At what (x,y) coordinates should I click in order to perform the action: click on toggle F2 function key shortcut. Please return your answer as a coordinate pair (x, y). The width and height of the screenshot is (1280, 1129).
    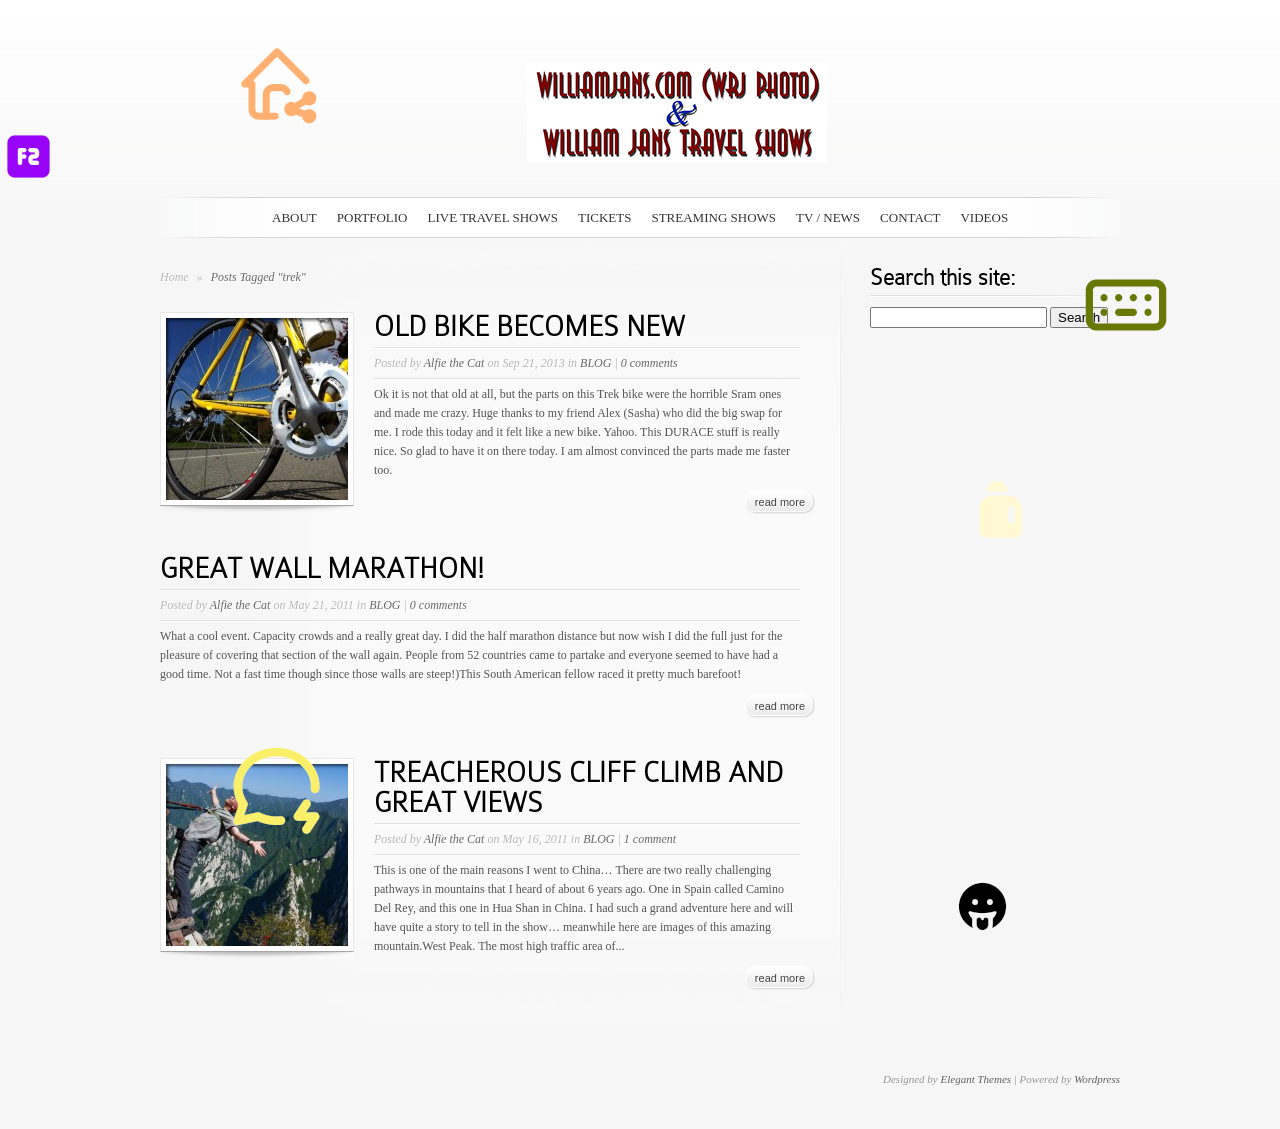
    Looking at the image, I should click on (28, 156).